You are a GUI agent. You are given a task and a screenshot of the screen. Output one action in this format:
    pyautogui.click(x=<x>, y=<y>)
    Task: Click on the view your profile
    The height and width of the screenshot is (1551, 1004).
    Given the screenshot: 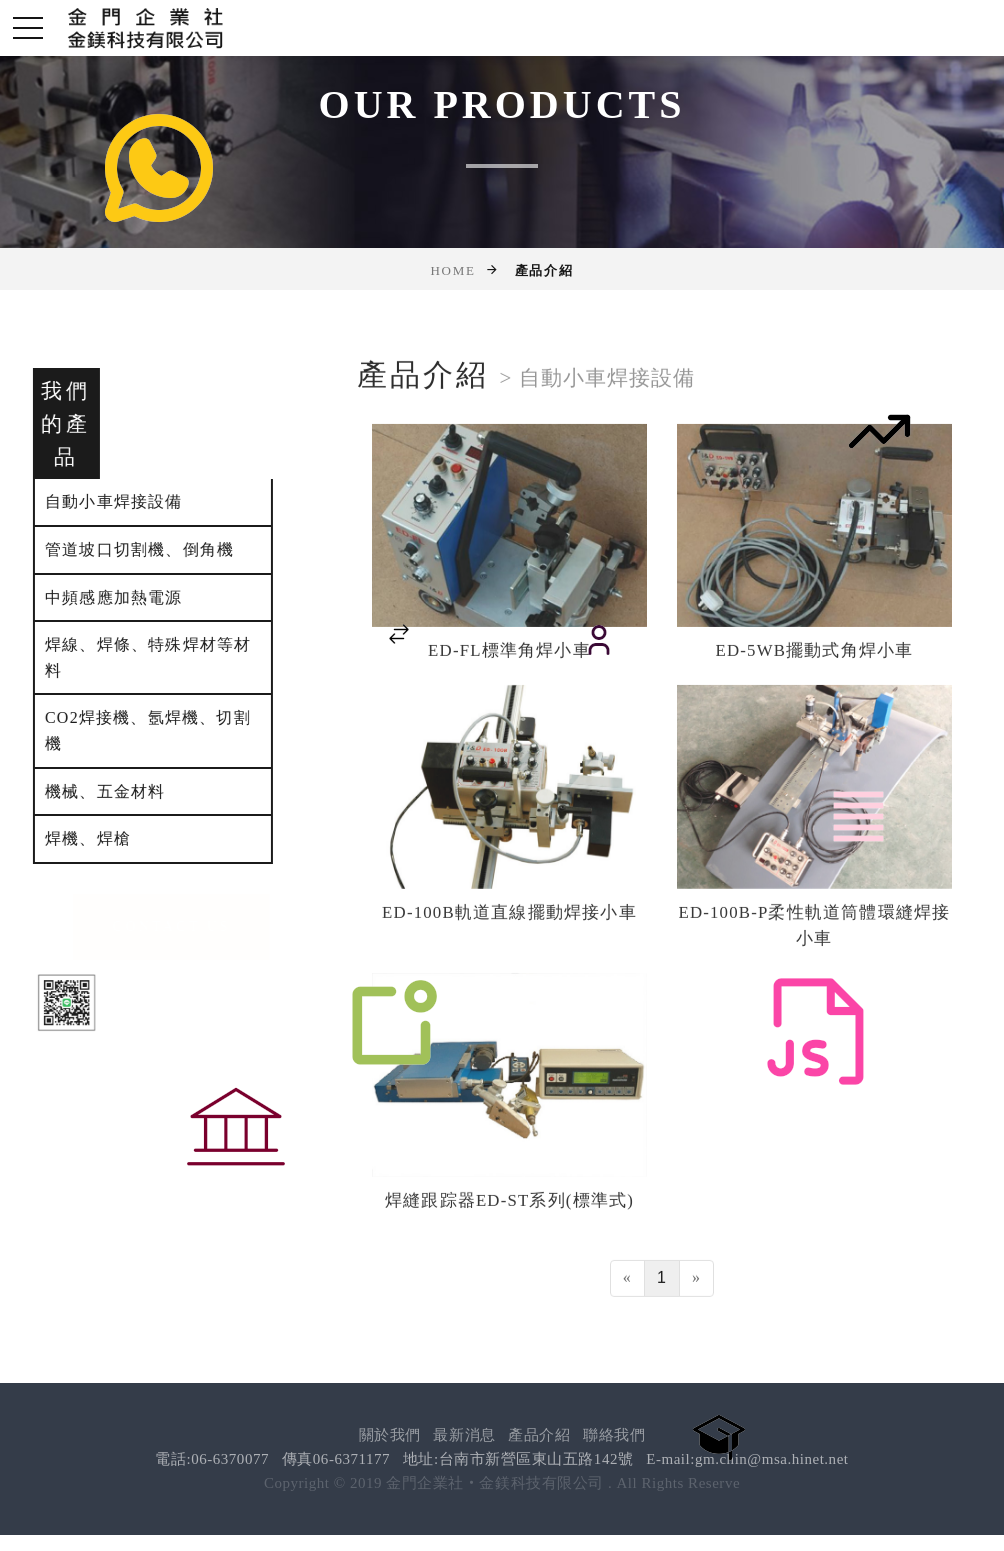 What is the action you would take?
    pyautogui.click(x=599, y=640)
    